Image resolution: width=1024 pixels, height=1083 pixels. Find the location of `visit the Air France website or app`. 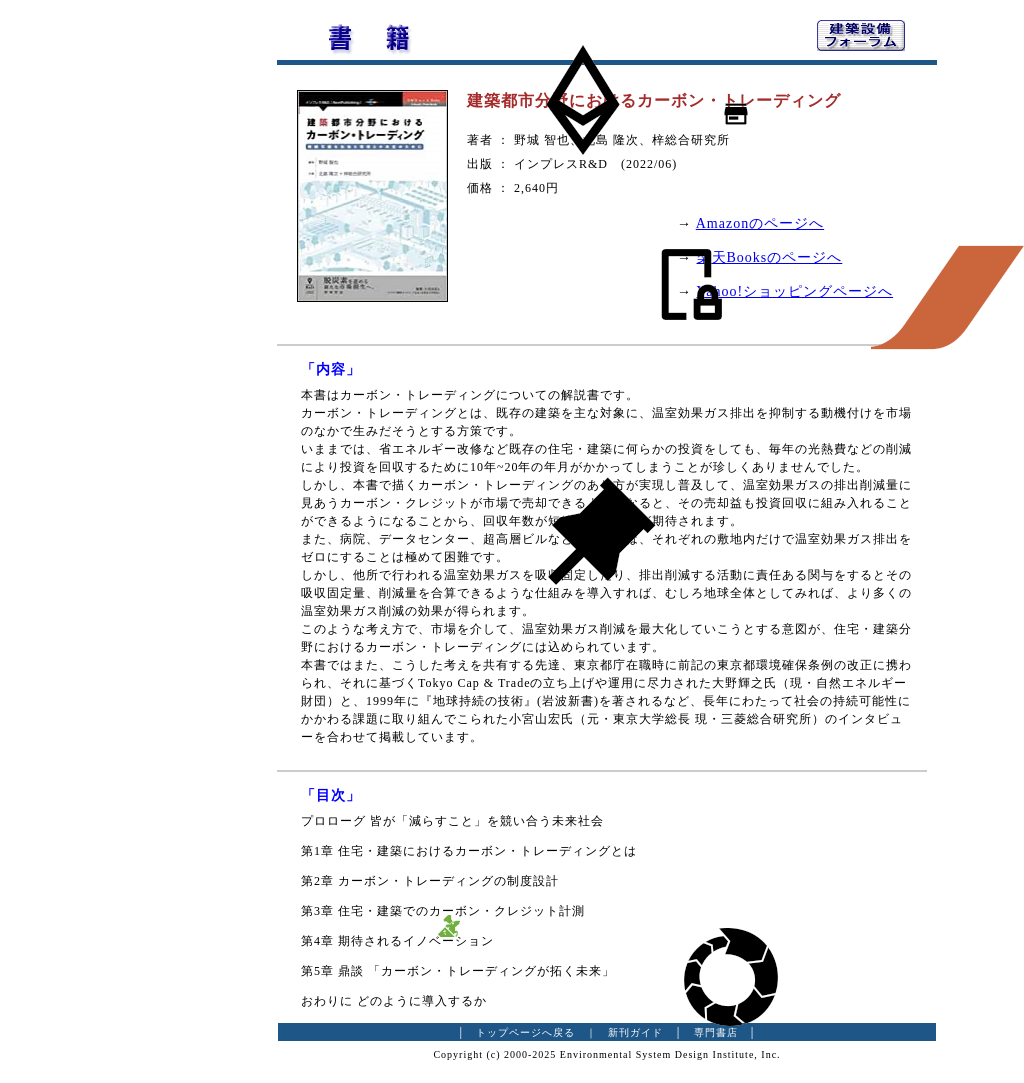

visit the Air France website or app is located at coordinates (947, 297).